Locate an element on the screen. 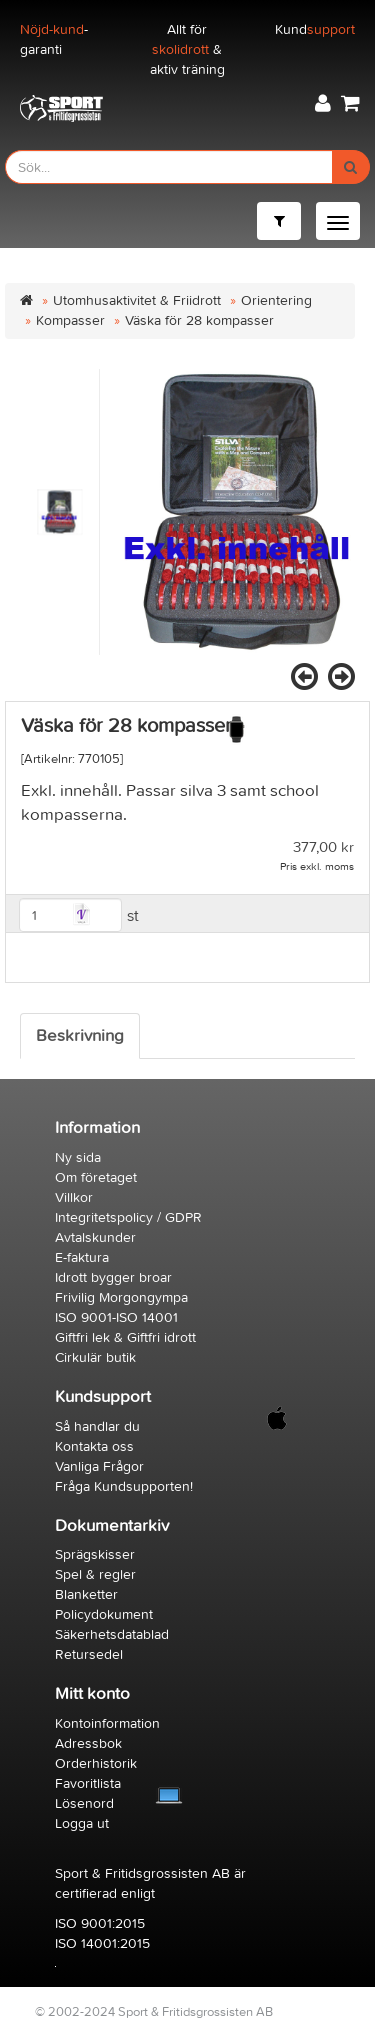  represents this macbook pro device in system settings is located at coordinates (169, 1794).